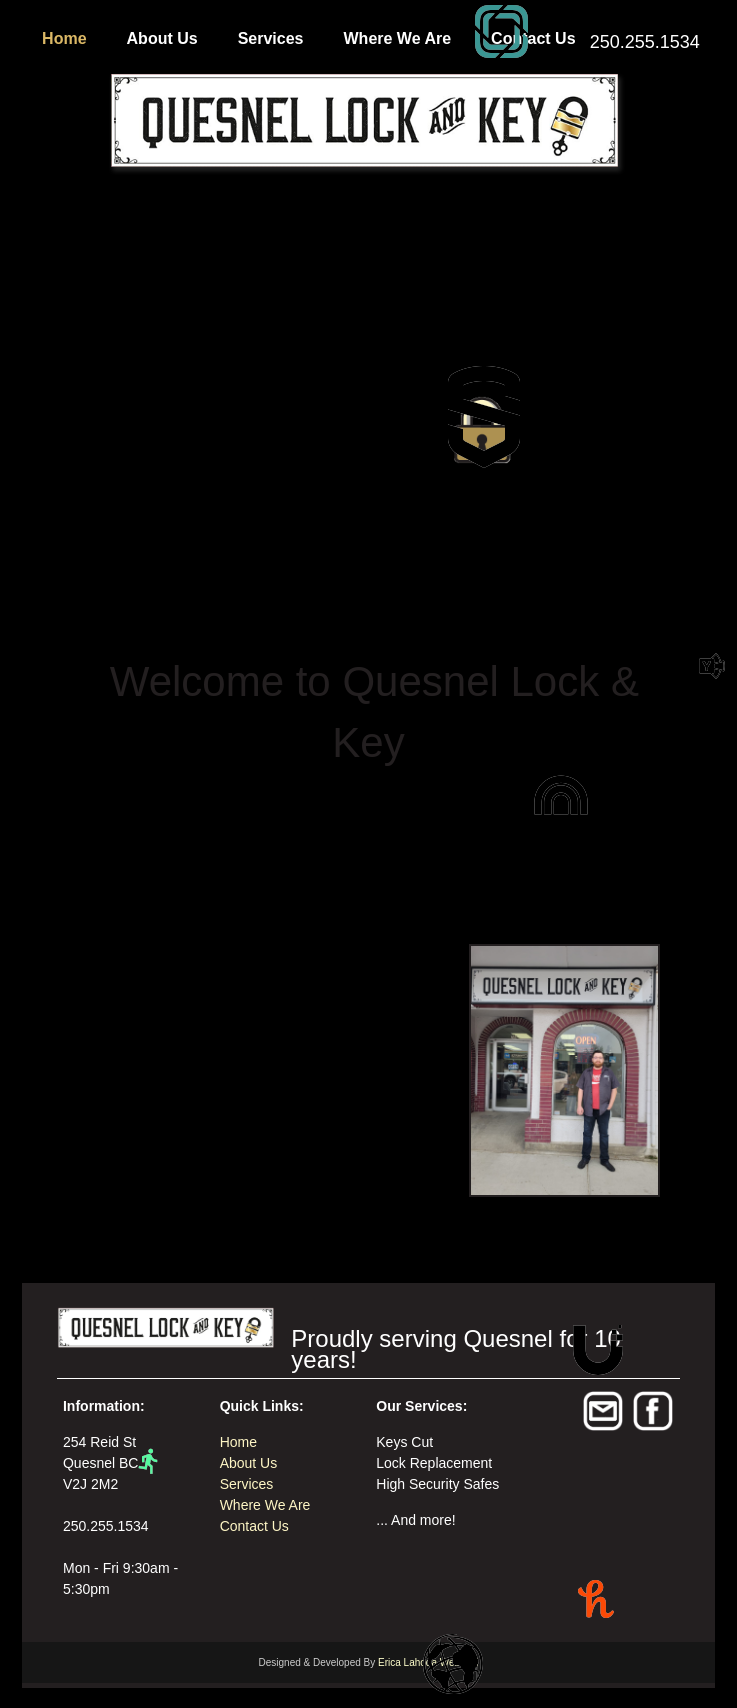 The image size is (737, 1708). What do you see at coordinates (598, 1350) in the screenshot?
I see `ubiquiti networks company logo` at bounding box center [598, 1350].